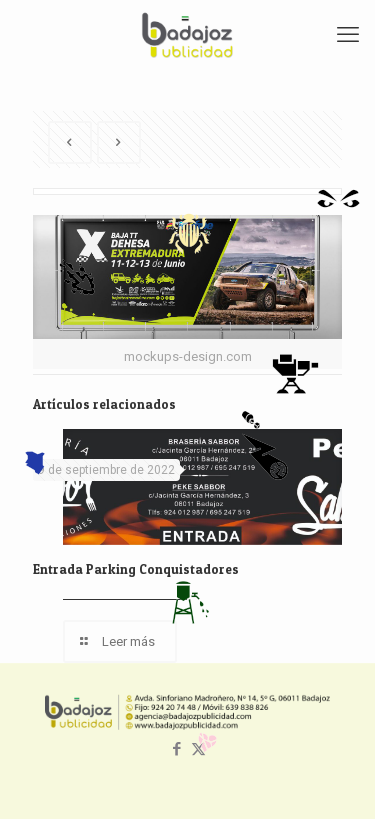 The width and height of the screenshot is (375, 819). What do you see at coordinates (295, 372) in the screenshot?
I see `deploy automated defense turret` at bounding box center [295, 372].